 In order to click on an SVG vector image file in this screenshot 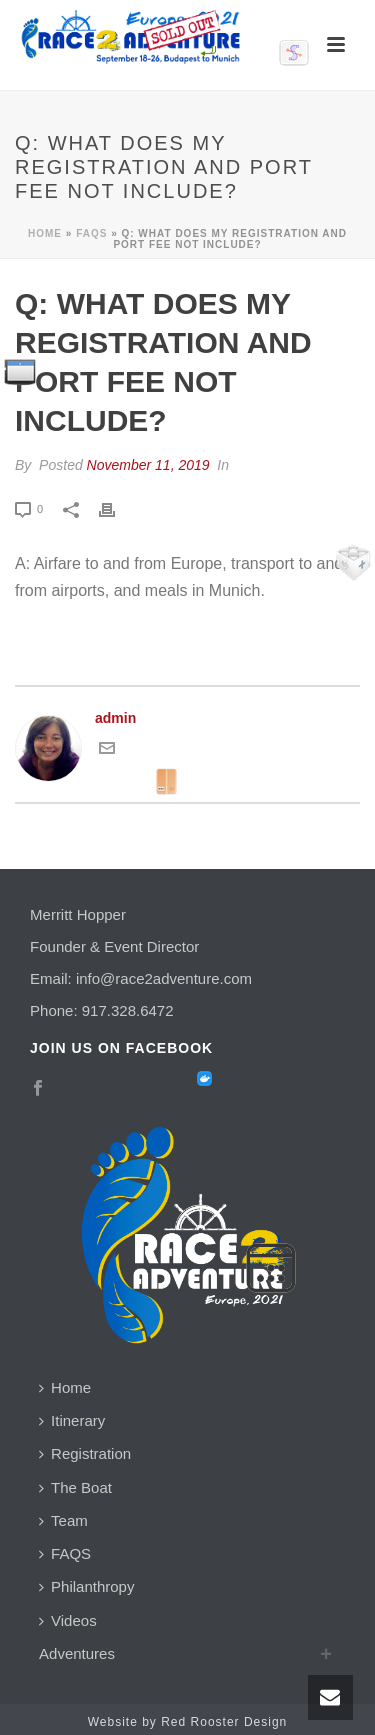, I will do `click(294, 52)`.